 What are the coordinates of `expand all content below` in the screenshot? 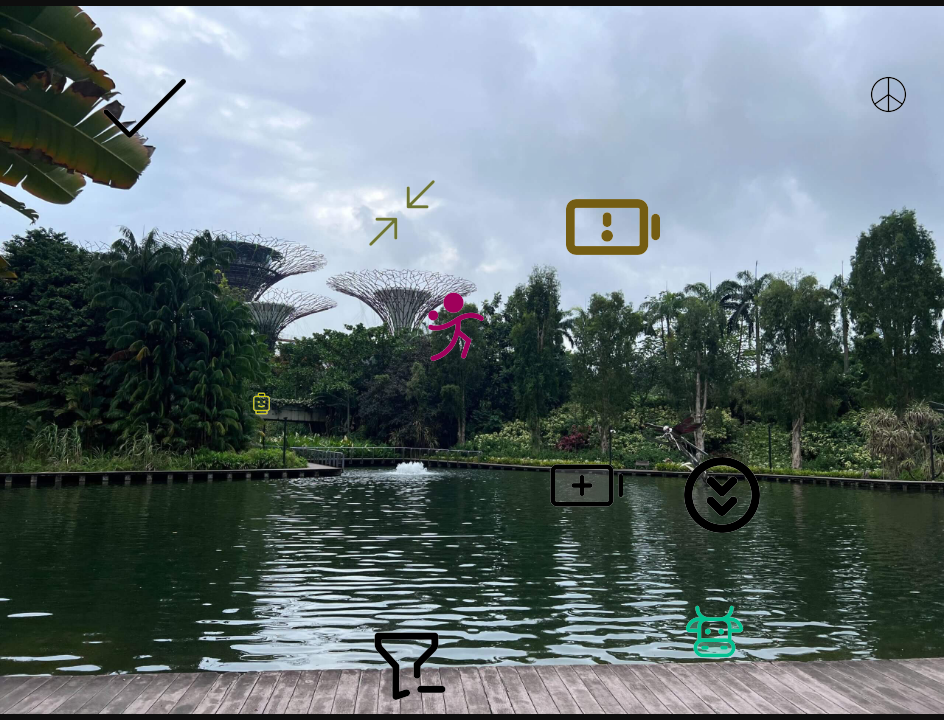 It's located at (722, 495).